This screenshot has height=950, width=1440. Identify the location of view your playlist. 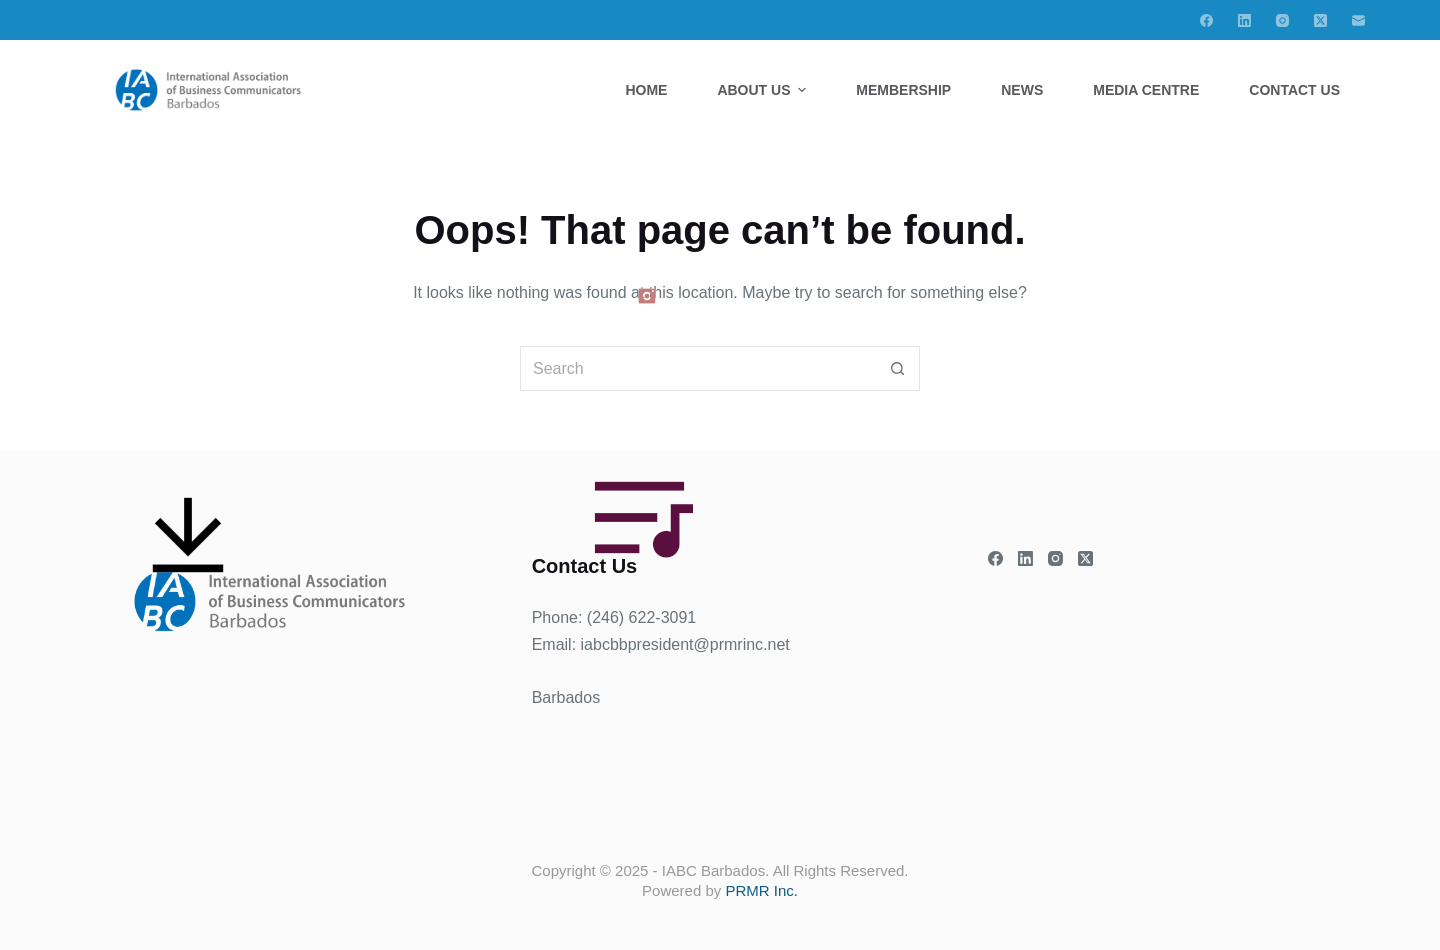
(639, 517).